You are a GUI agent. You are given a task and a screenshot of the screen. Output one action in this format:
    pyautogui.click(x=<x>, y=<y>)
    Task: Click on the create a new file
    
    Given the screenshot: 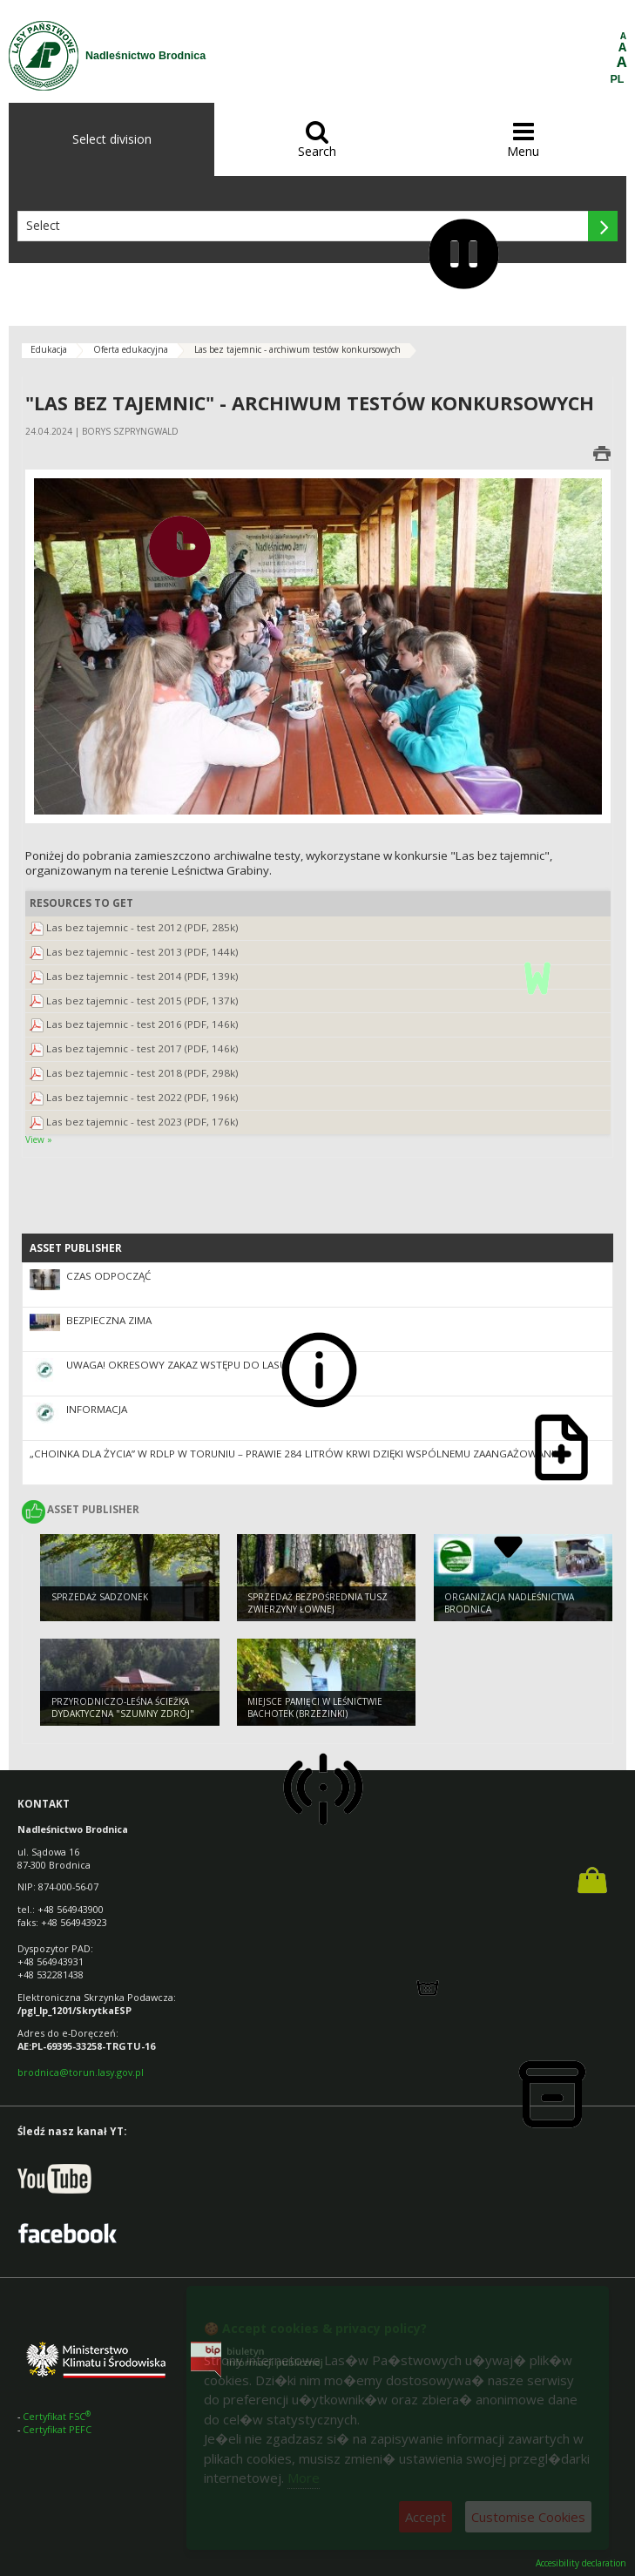 What is the action you would take?
    pyautogui.click(x=561, y=1447)
    